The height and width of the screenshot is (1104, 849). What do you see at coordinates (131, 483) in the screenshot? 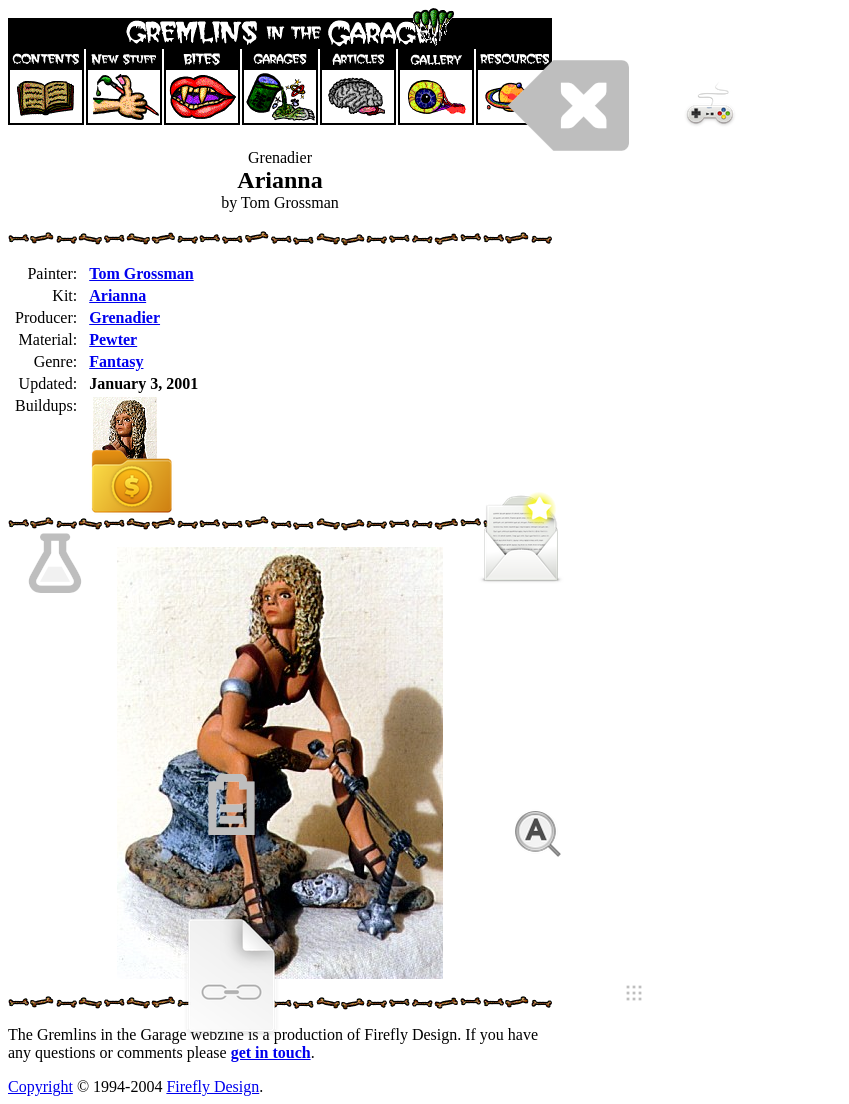
I see `open folder containing financial documents` at bounding box center [131, 483].